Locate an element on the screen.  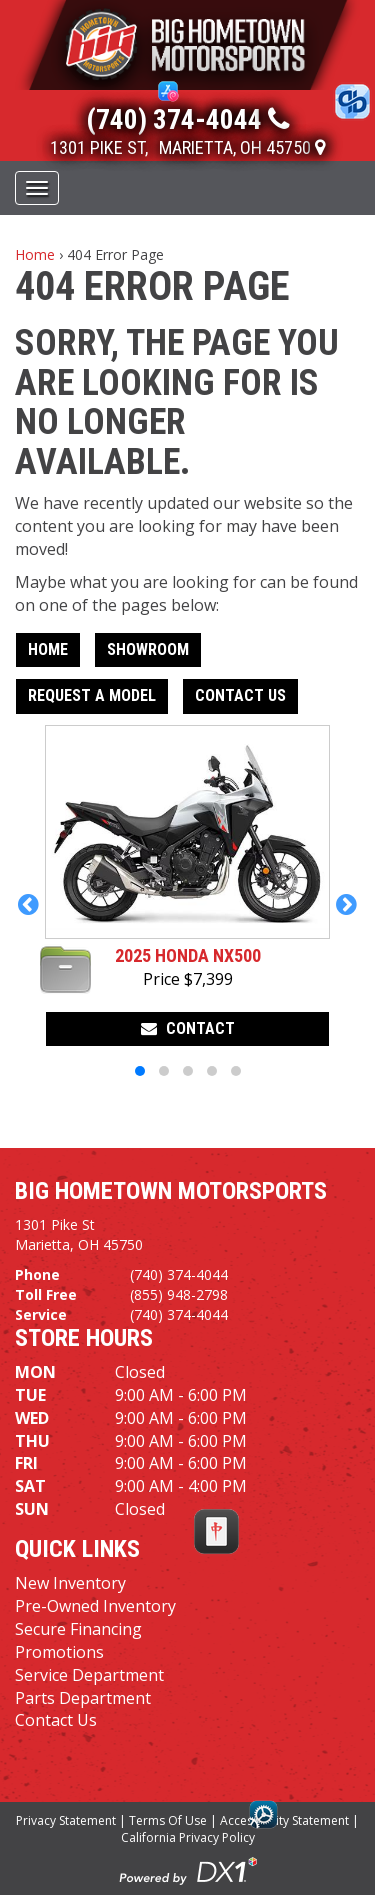
open the file manager application is located at coordinates (65, 969).